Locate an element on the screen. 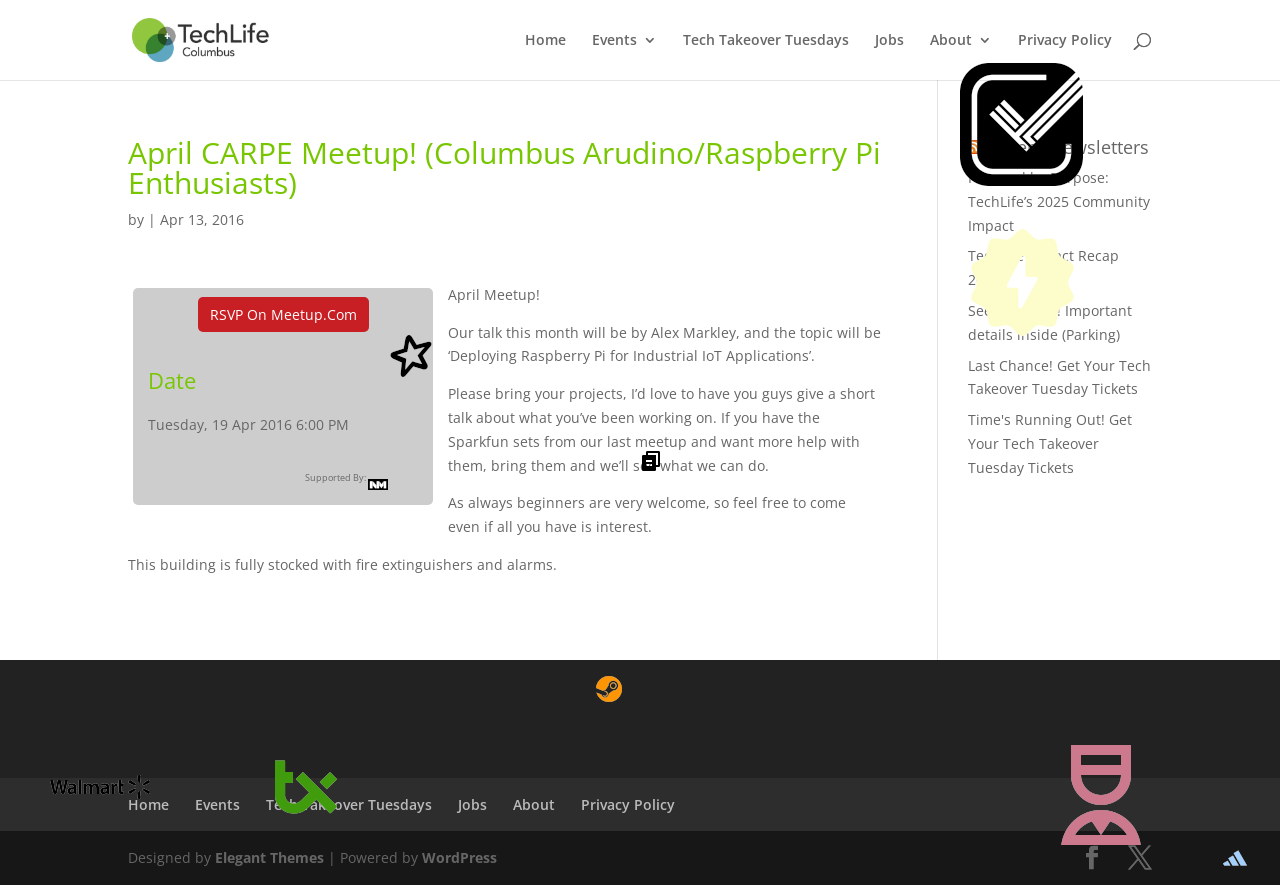 The image size is (1280, 885). open the Walmart app is located at coordinates (100, 787).